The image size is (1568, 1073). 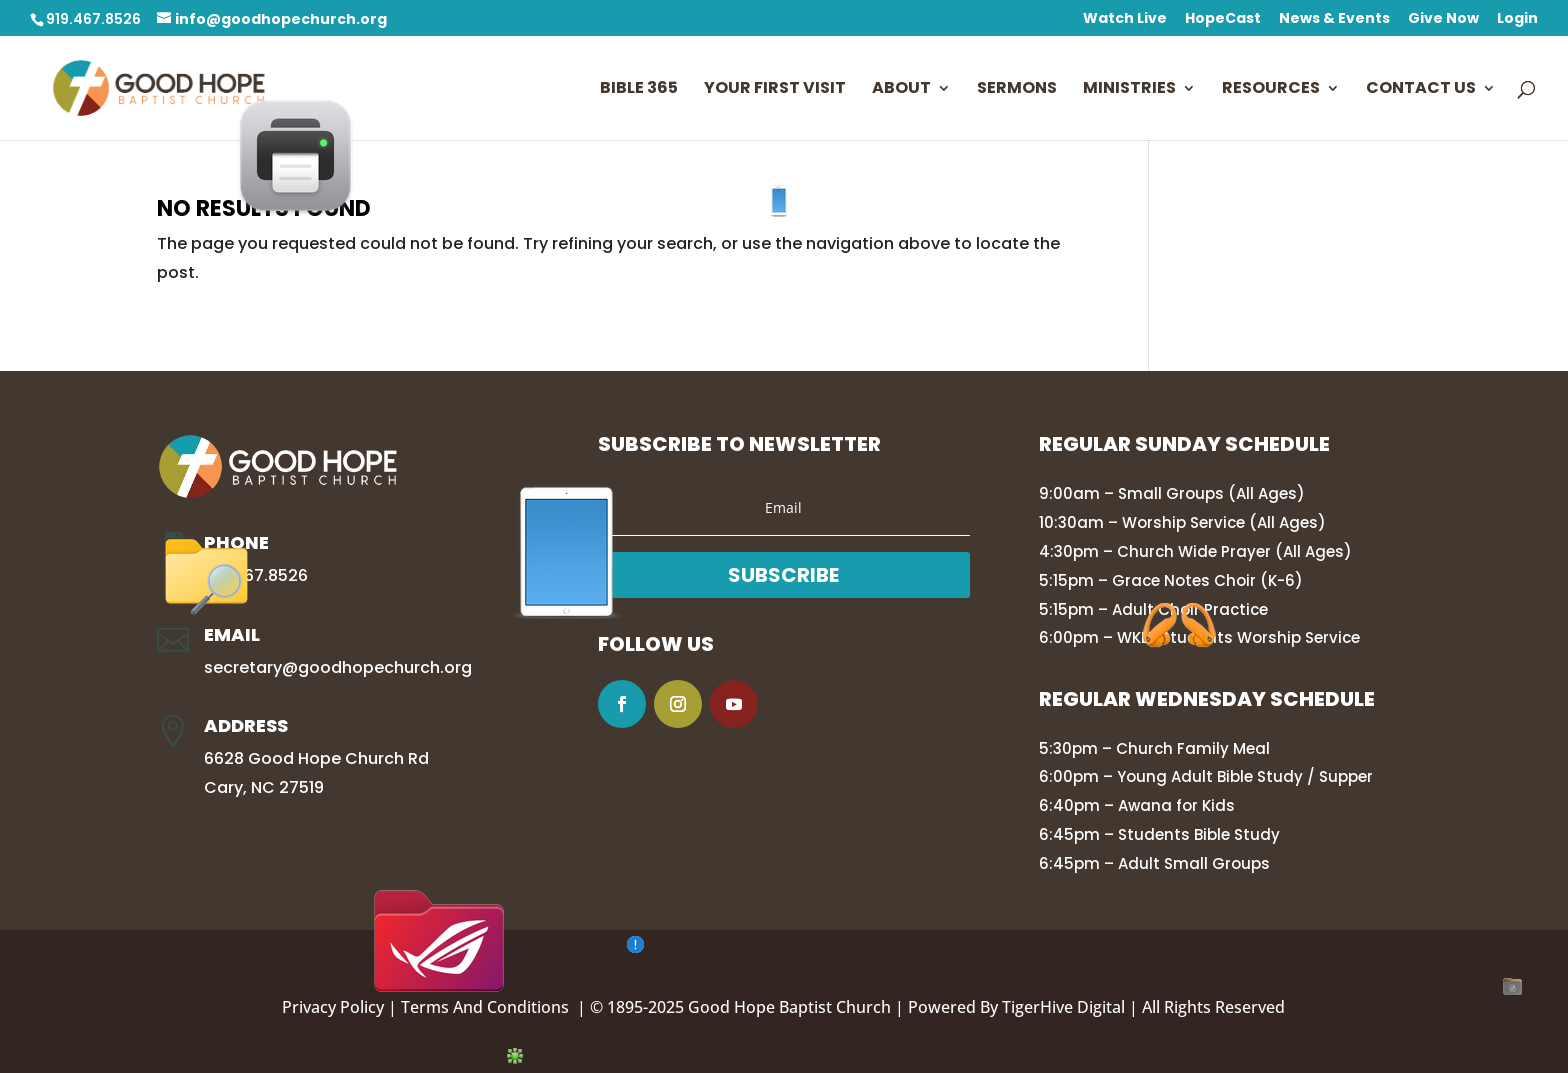 I want to click on open ASUS Republic of Gamers files folder, so click(x=438, y=944).